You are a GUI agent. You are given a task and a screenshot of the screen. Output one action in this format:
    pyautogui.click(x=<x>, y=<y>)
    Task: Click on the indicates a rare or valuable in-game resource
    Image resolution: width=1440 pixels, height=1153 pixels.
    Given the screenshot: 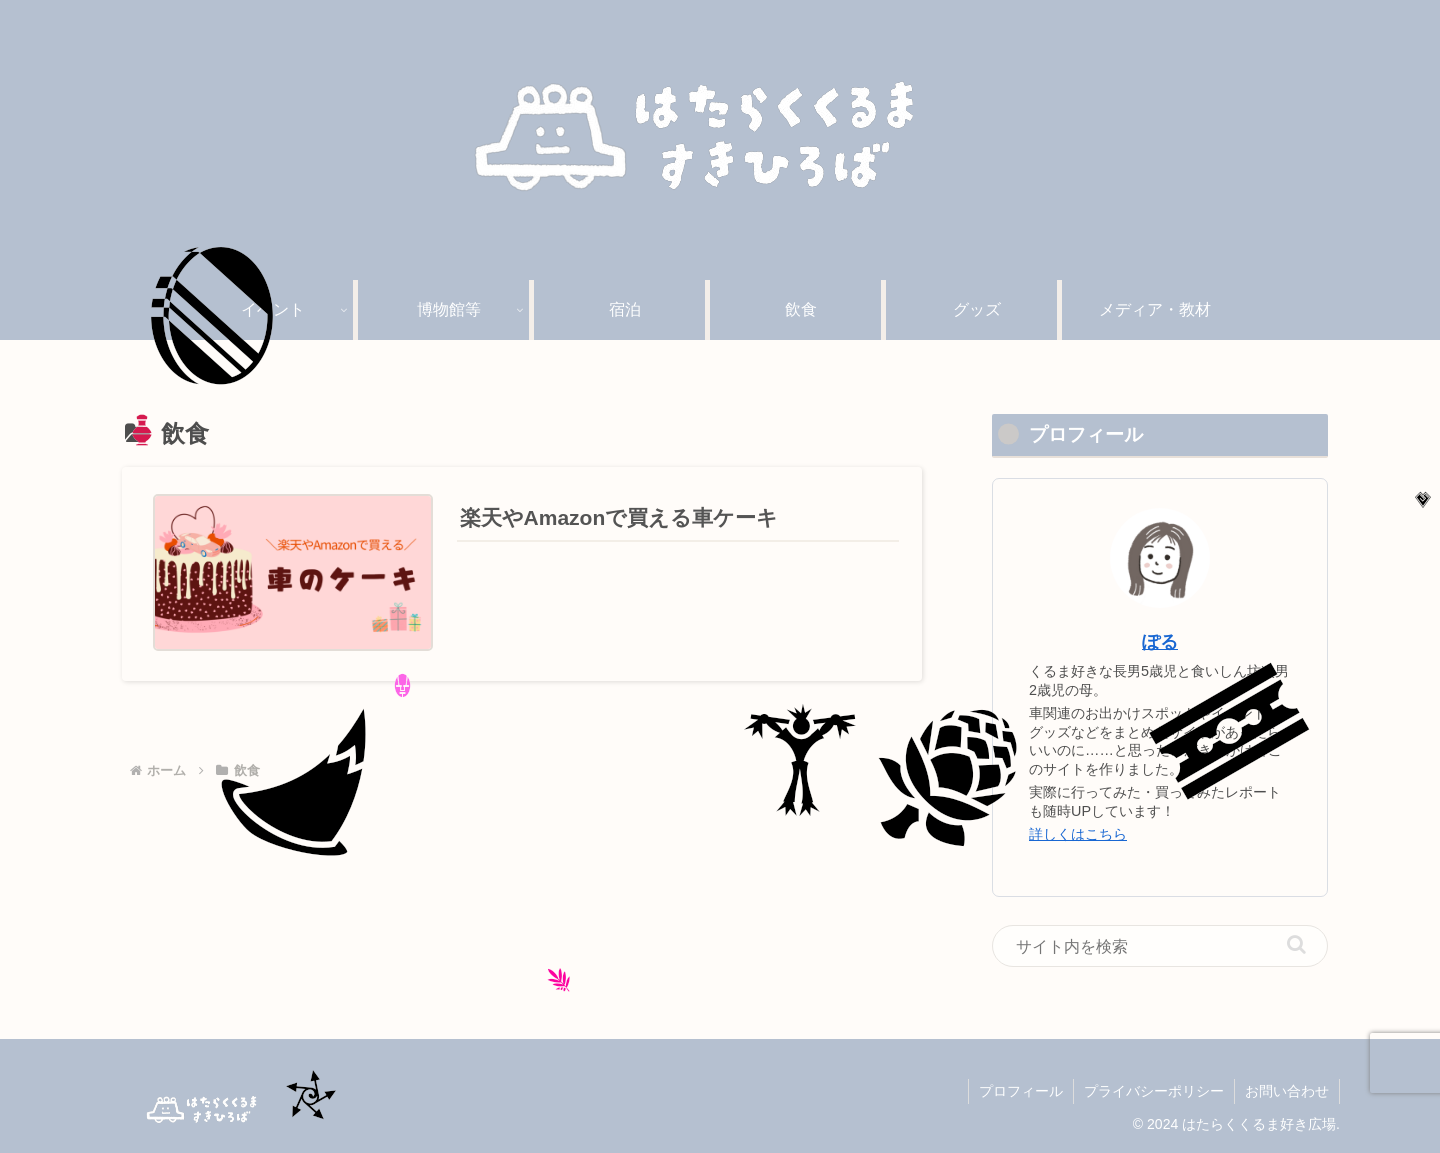 What is the action you would take?
    pyautogui.click(x=1423, y=500)
    